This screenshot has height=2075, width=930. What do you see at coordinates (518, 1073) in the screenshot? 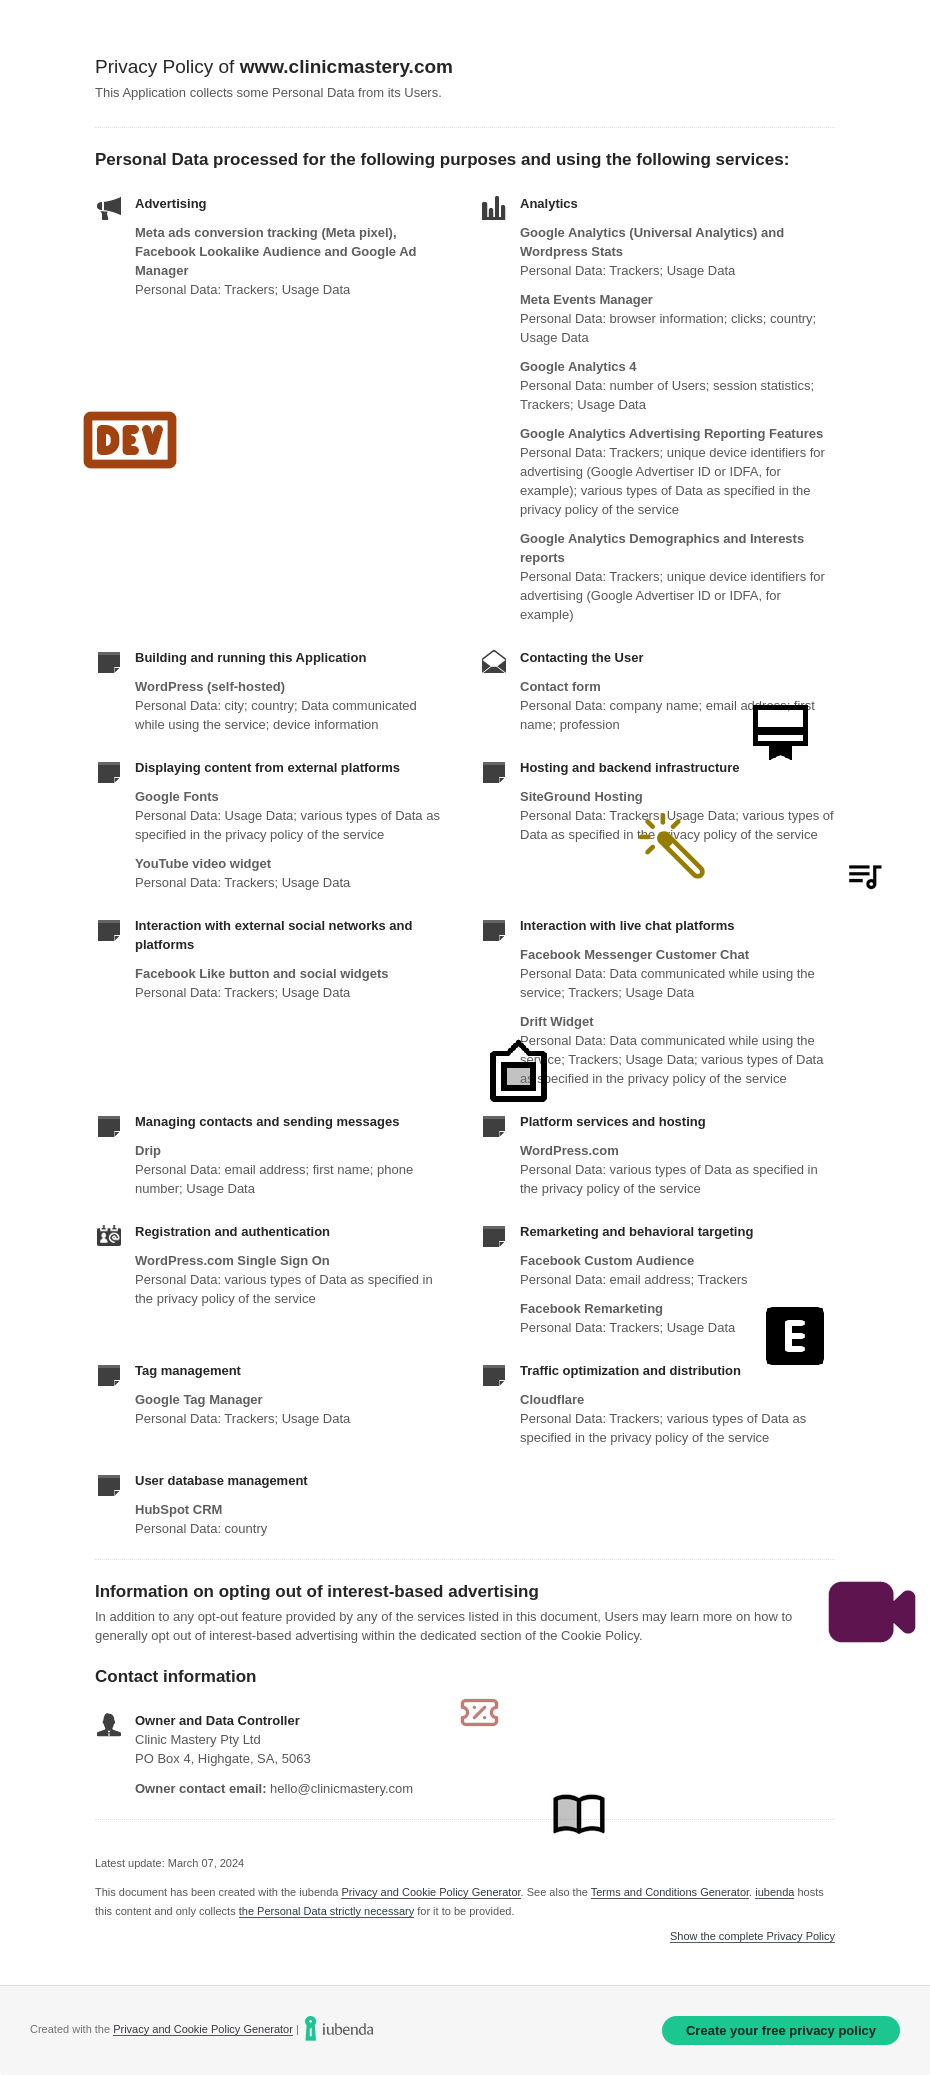
I see `add a frame or border to an image` at bounding box center [518, 1073].